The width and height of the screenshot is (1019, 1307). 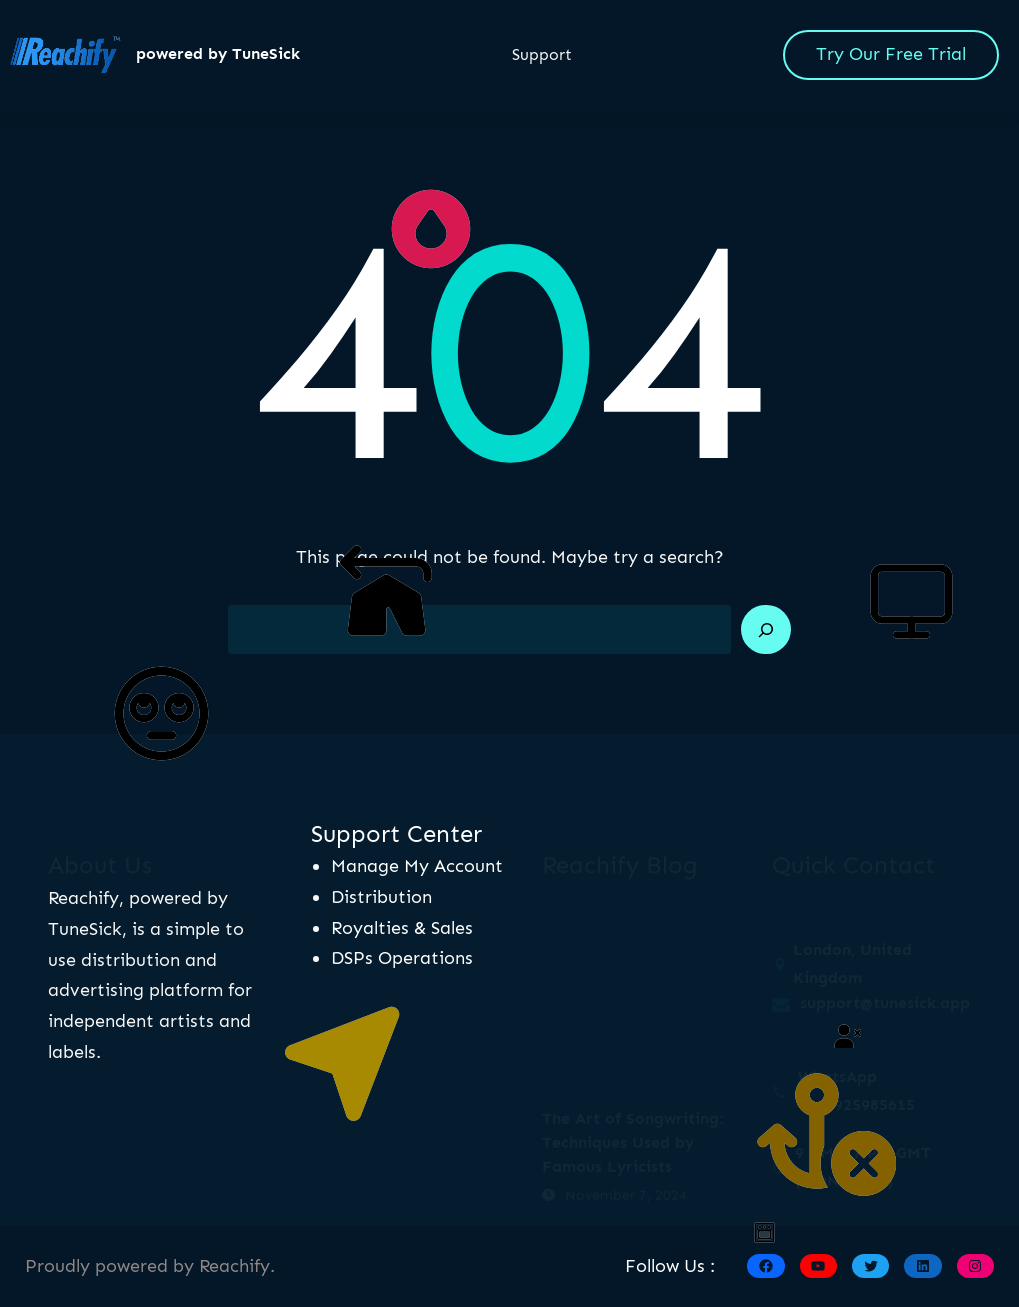 I want to click on remove a user from the list, so click(x=847, y=1036).